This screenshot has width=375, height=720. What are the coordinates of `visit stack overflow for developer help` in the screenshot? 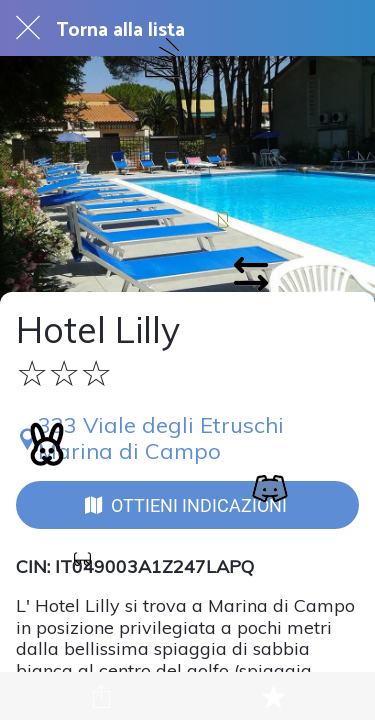 It's located at (162, 58).